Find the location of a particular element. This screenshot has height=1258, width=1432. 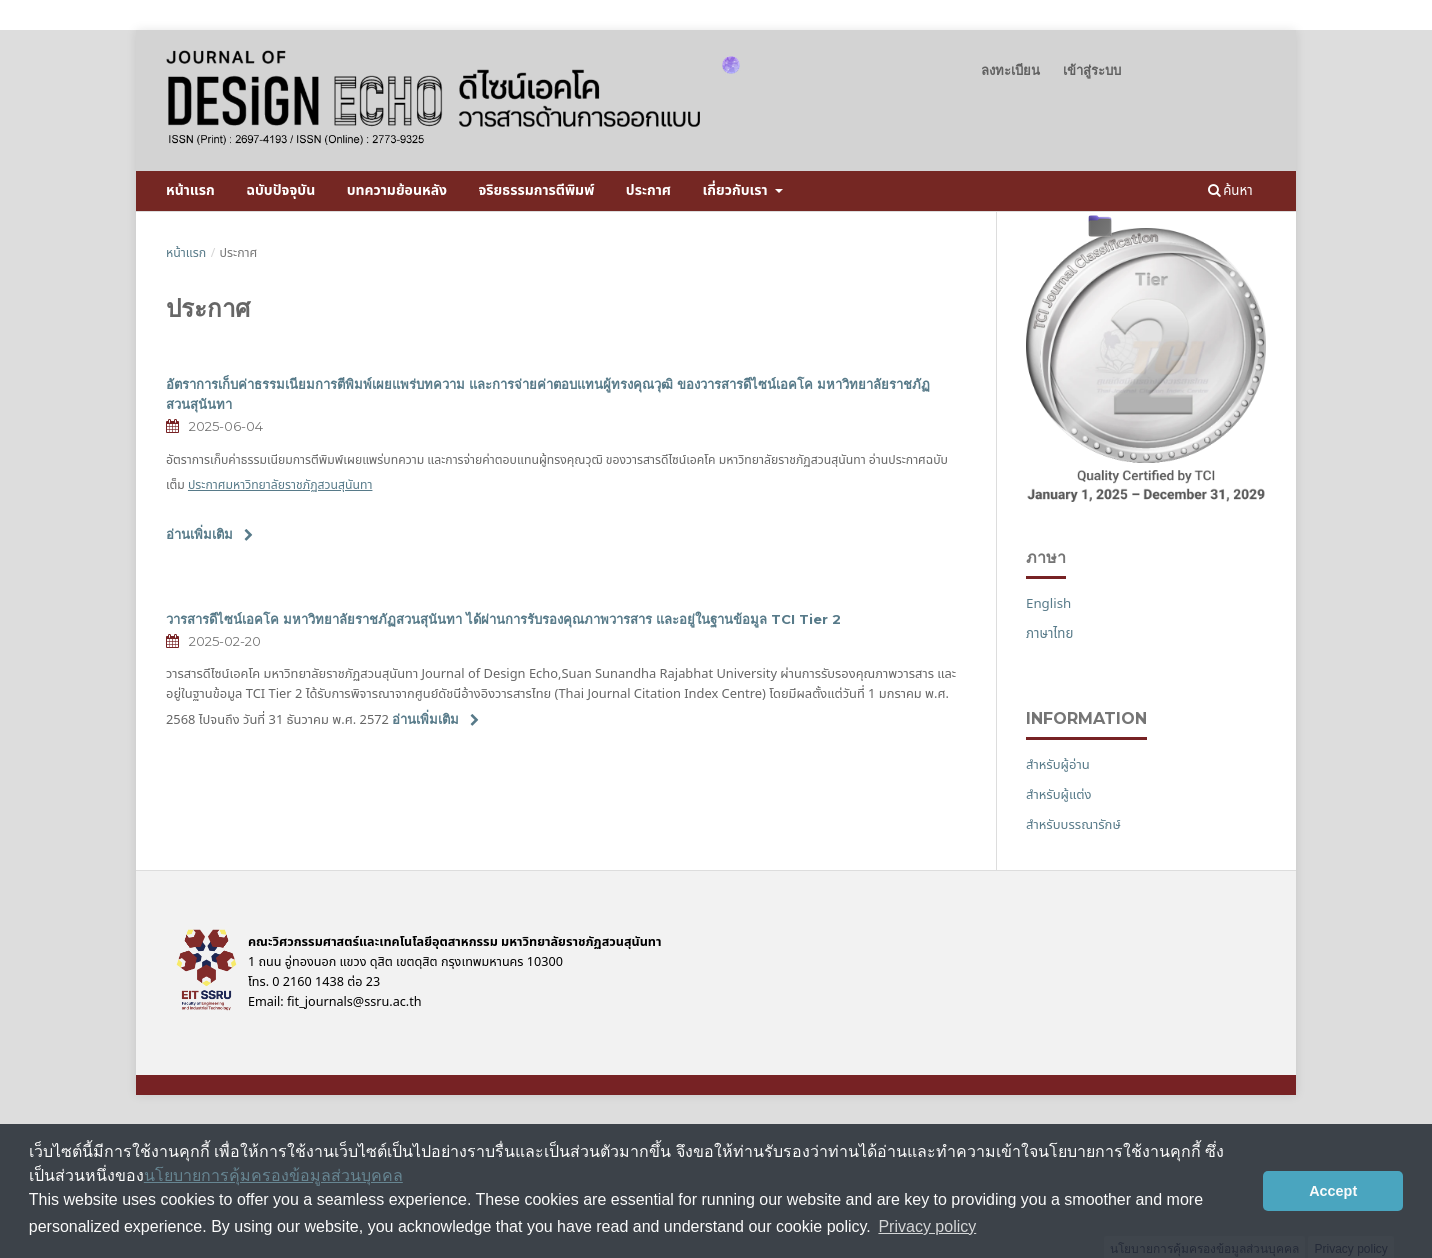

open folder to view contents is located at coordinates (1100, 226).